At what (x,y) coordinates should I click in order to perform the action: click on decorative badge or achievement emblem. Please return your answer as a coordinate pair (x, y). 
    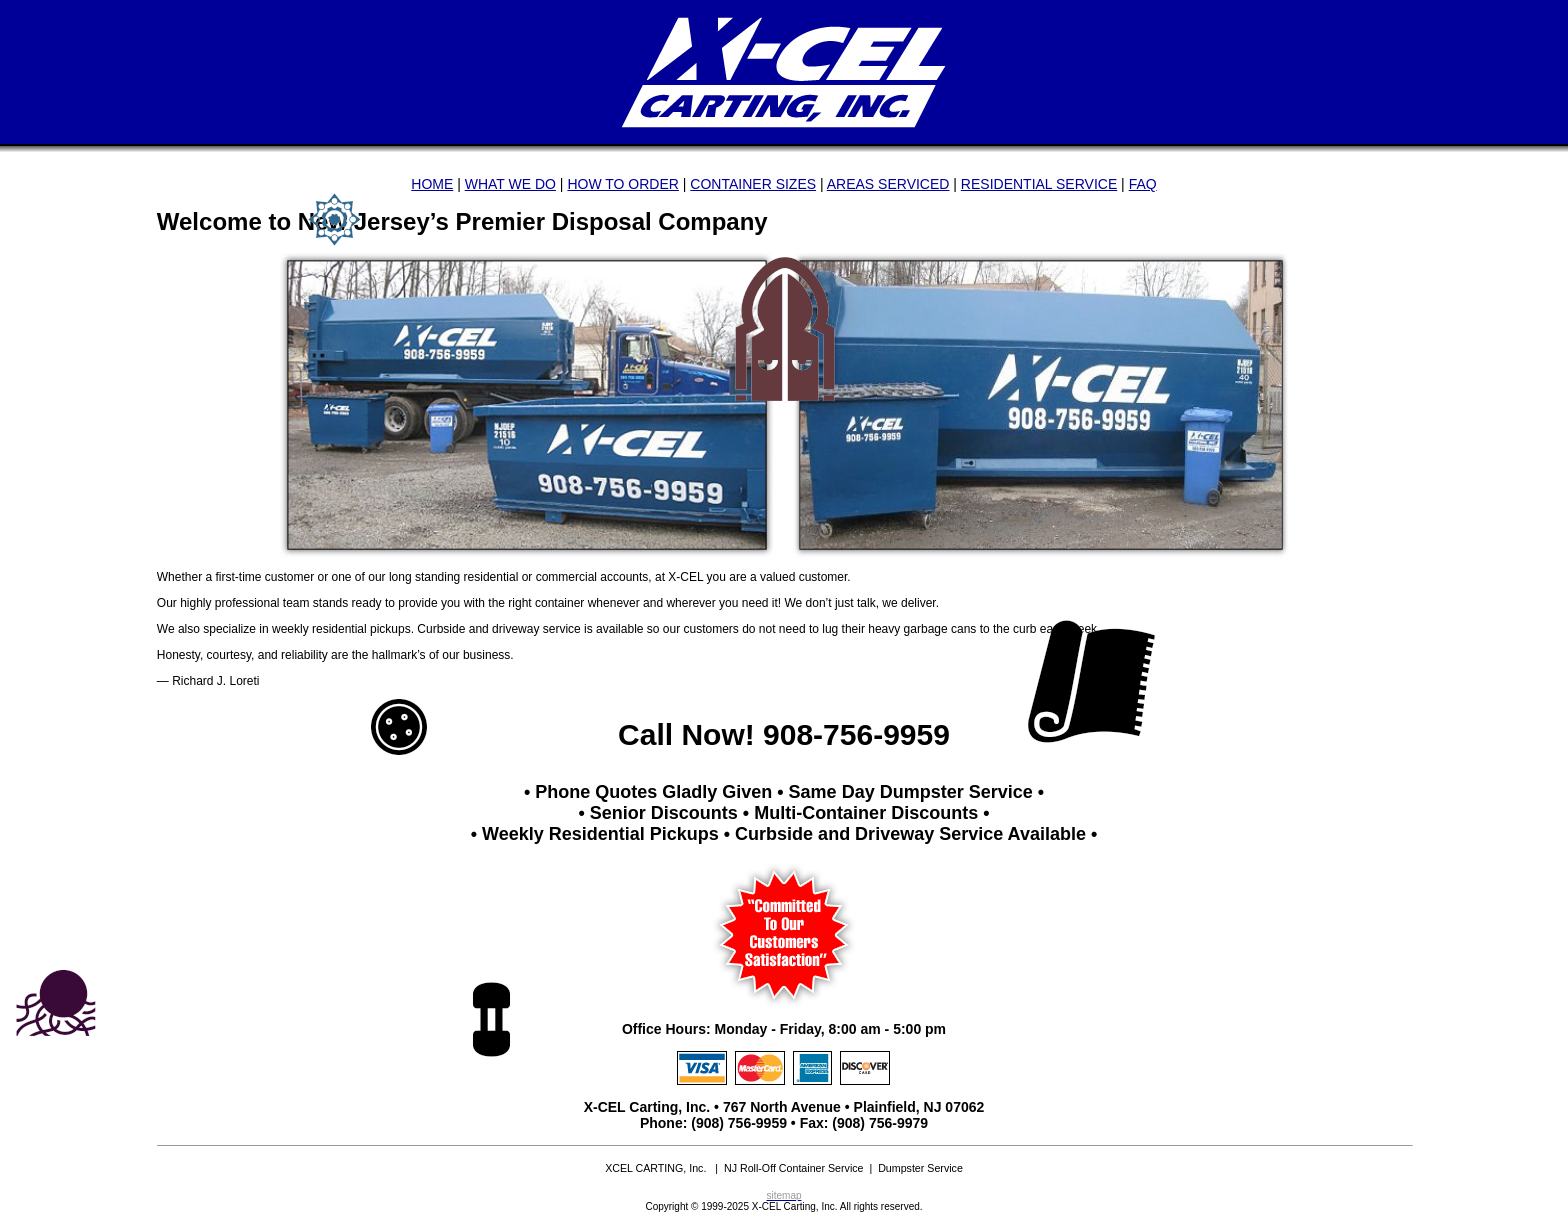
    Looking at the image, I should click on (334, 219).